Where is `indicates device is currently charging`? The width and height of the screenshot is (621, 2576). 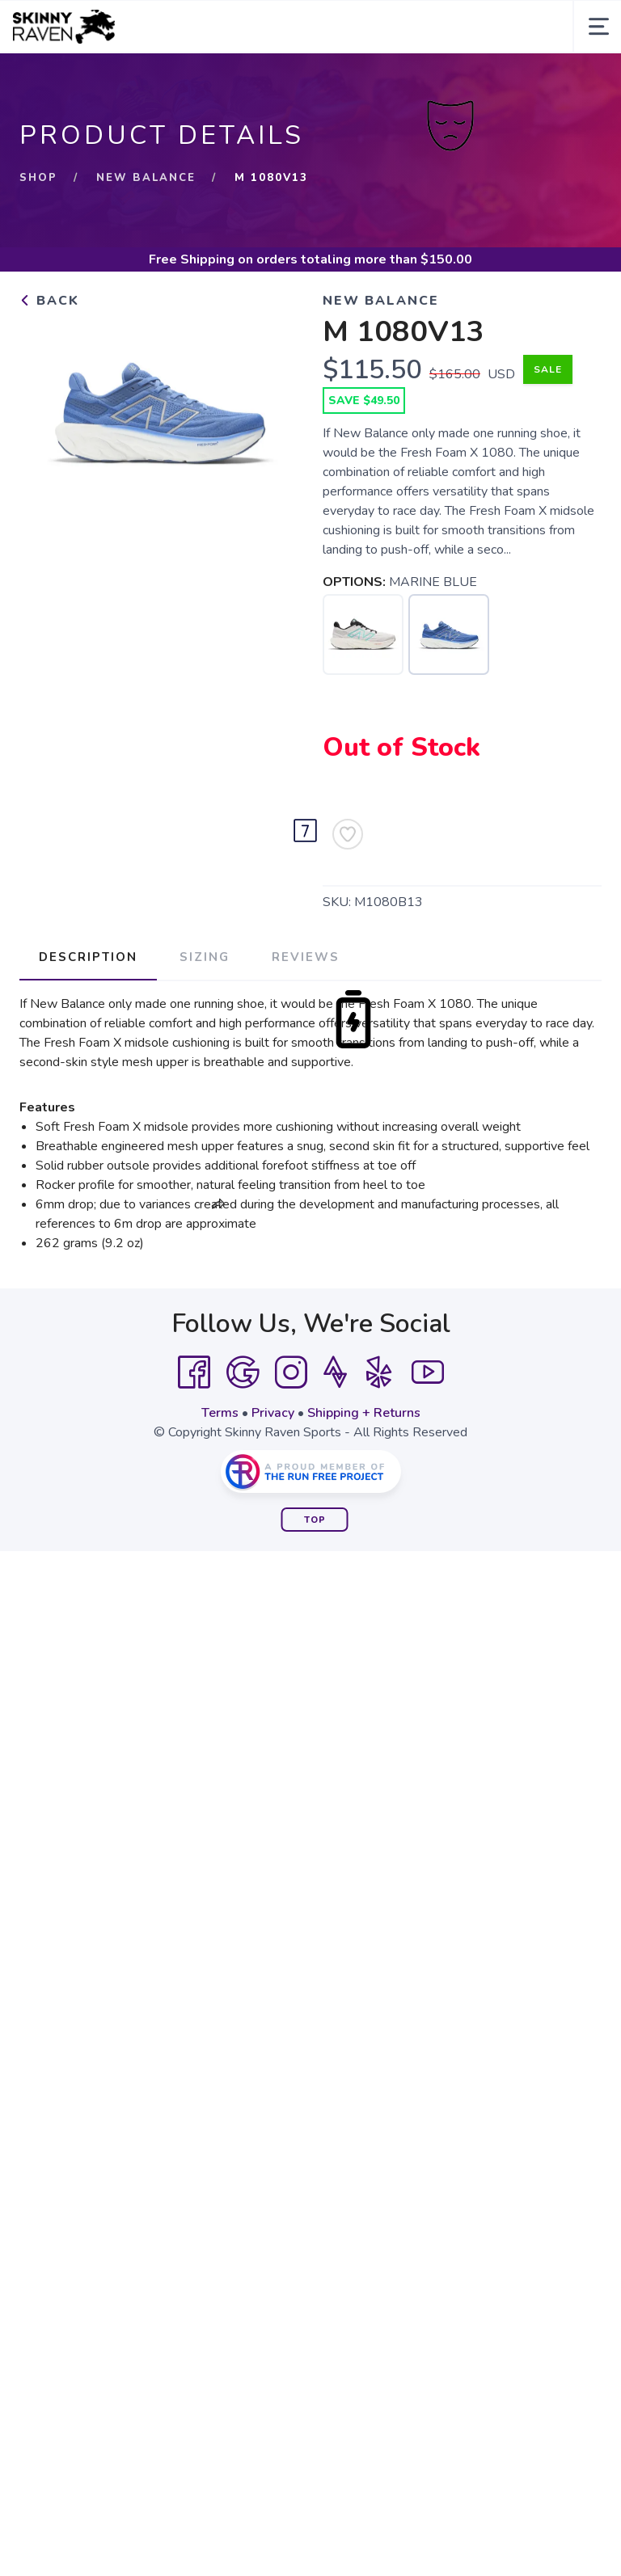
indicates device is currently charging is located at coordinates (353, 1019).